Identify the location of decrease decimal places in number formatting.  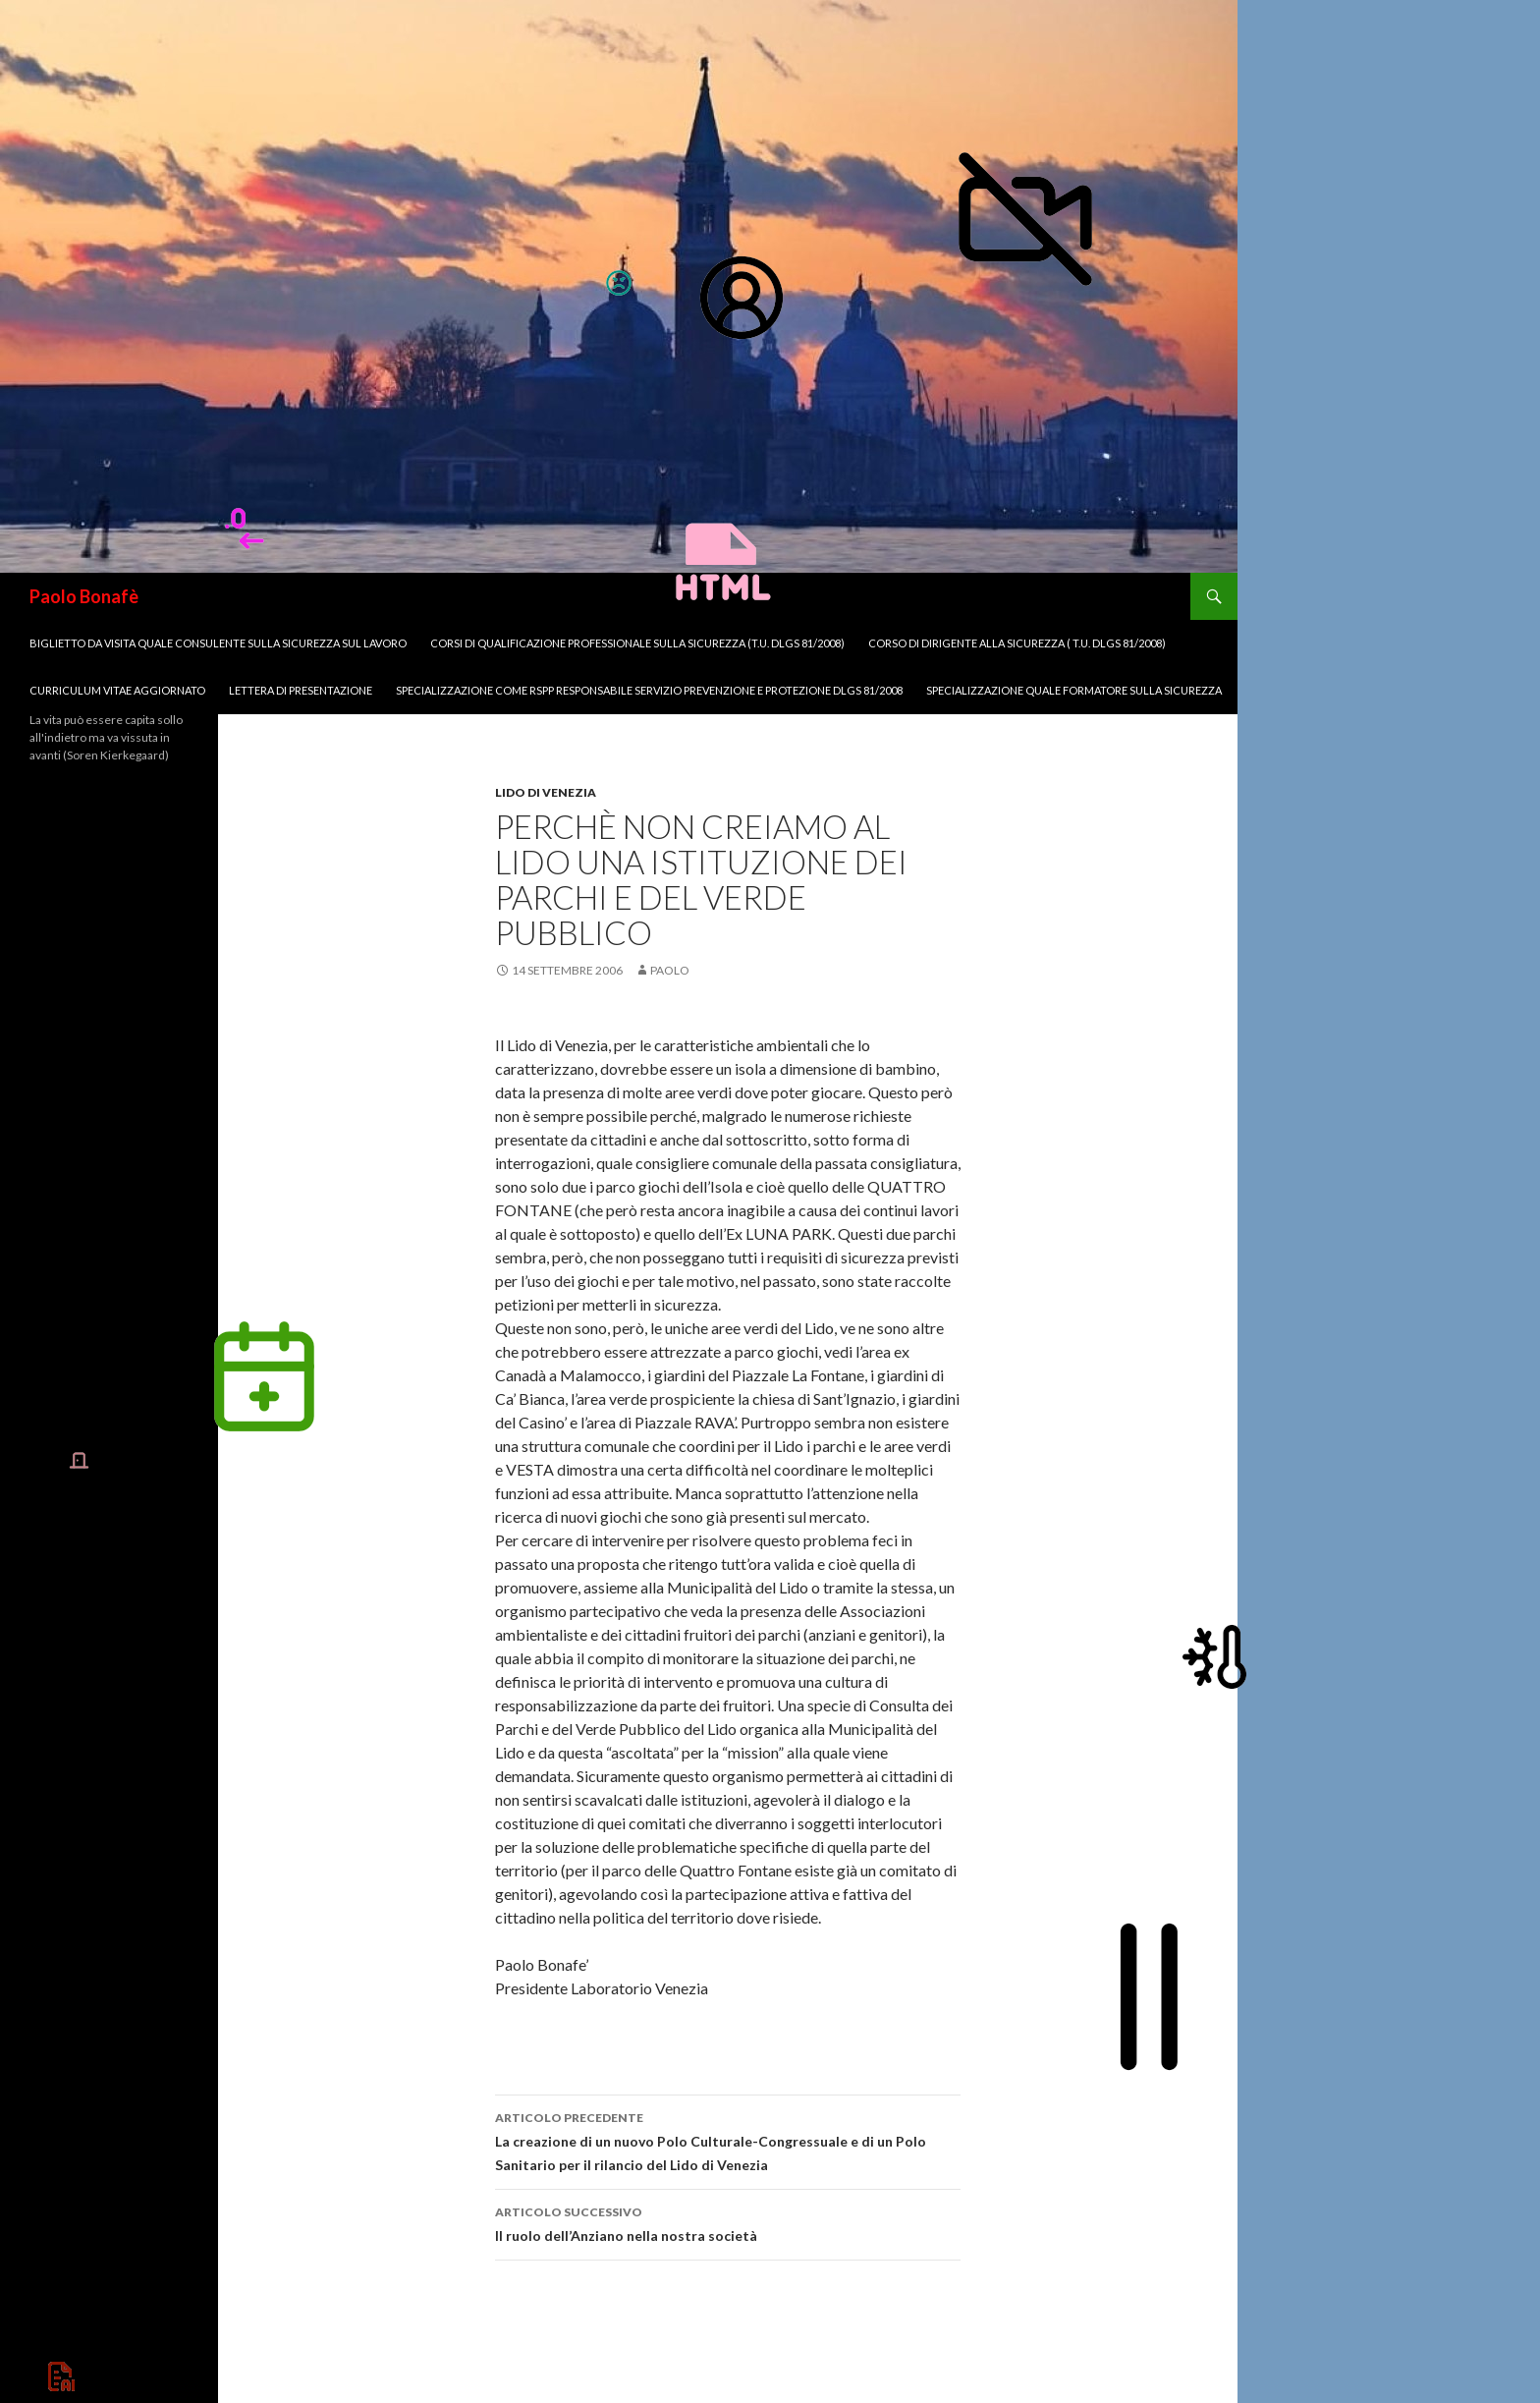
(246, 529).